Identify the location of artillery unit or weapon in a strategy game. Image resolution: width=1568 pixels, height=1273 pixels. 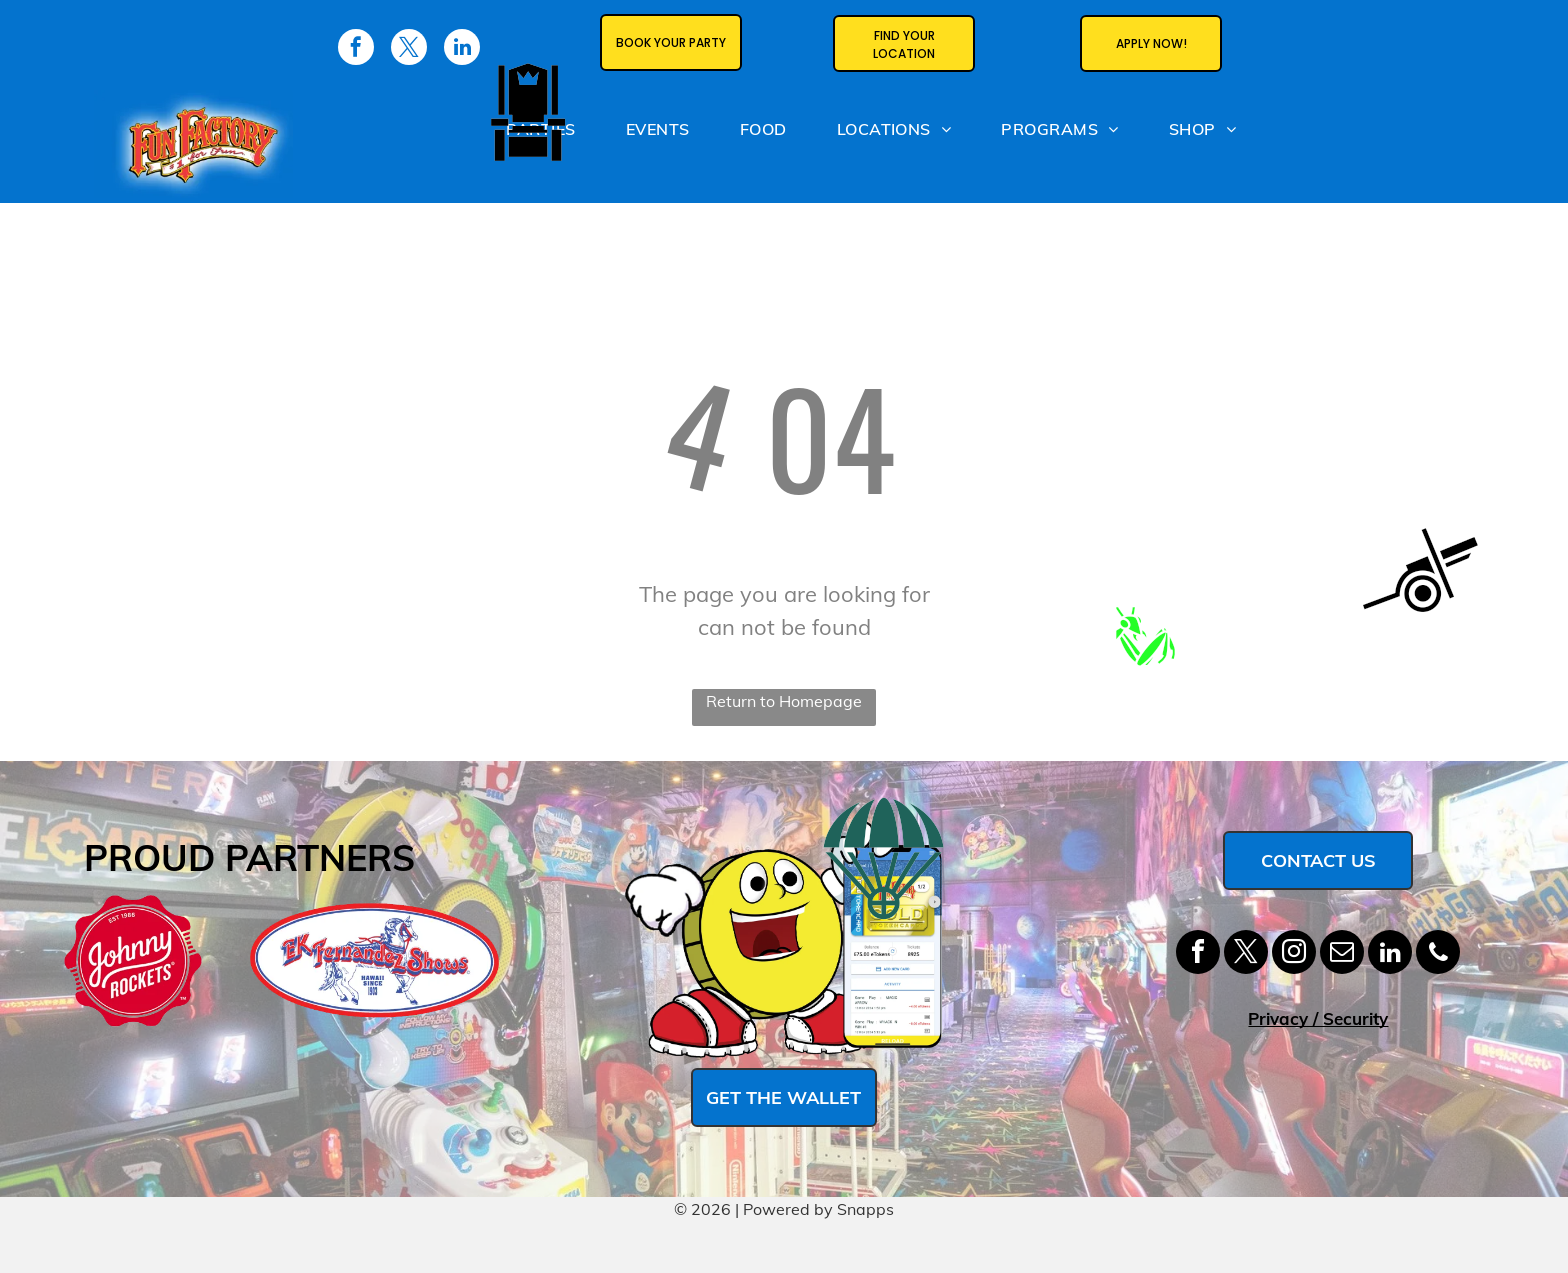
(1422, 553).